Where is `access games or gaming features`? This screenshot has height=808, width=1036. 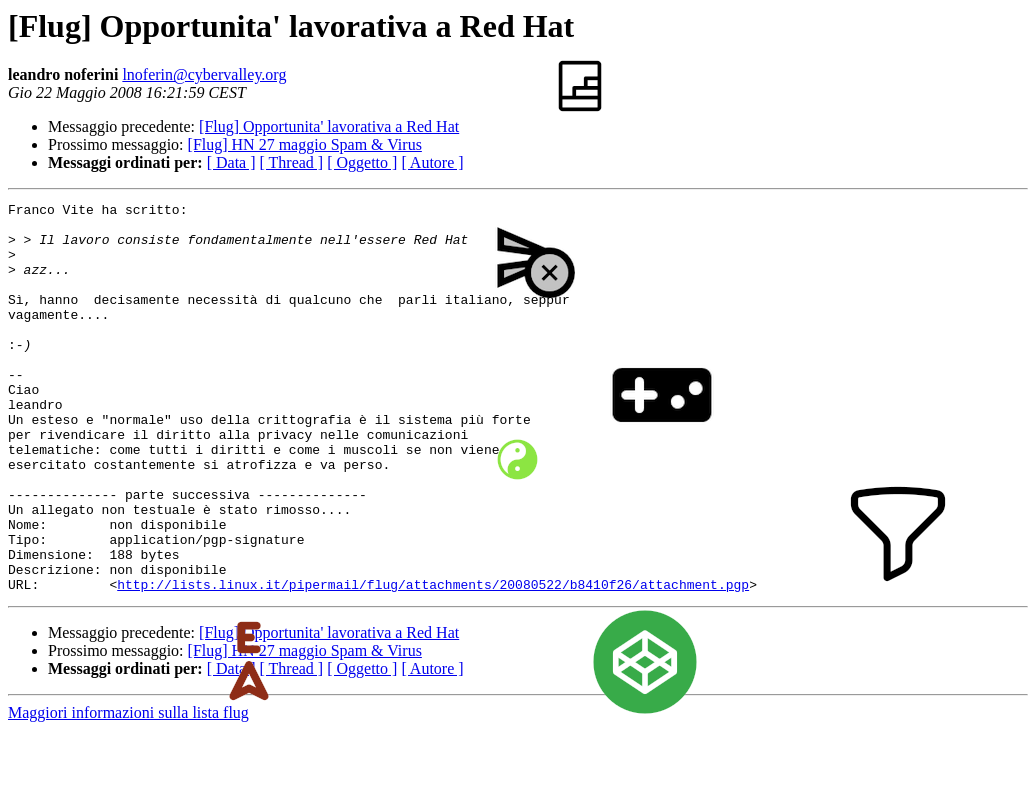 access games or gaming features is located at coordinates (662, 395).